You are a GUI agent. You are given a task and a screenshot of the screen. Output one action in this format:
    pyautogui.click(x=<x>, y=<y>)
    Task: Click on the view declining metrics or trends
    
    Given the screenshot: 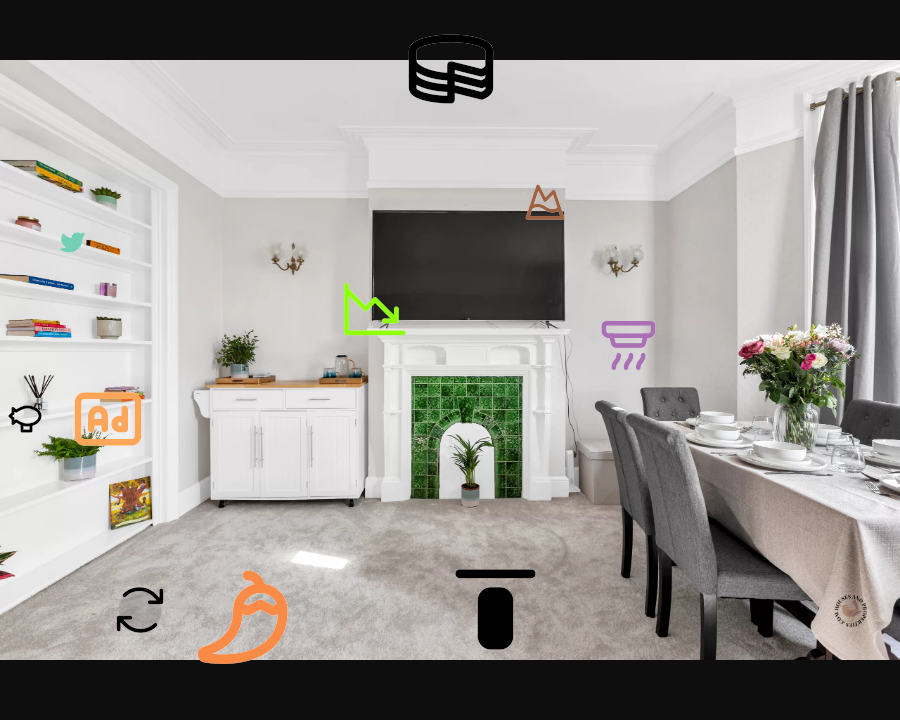 What is the action you would take?
    pyautogui.click(x=375, y=309)
    